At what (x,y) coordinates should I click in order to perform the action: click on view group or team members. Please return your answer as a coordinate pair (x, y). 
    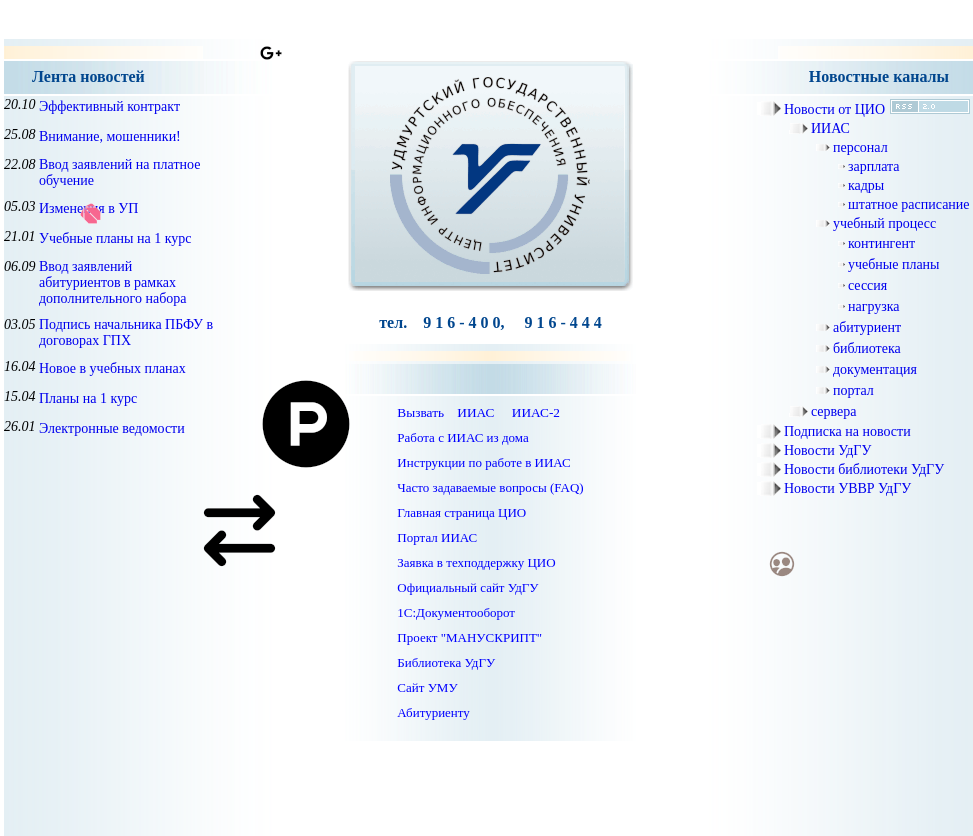
    Looking at the image, I should click on (782, 564).